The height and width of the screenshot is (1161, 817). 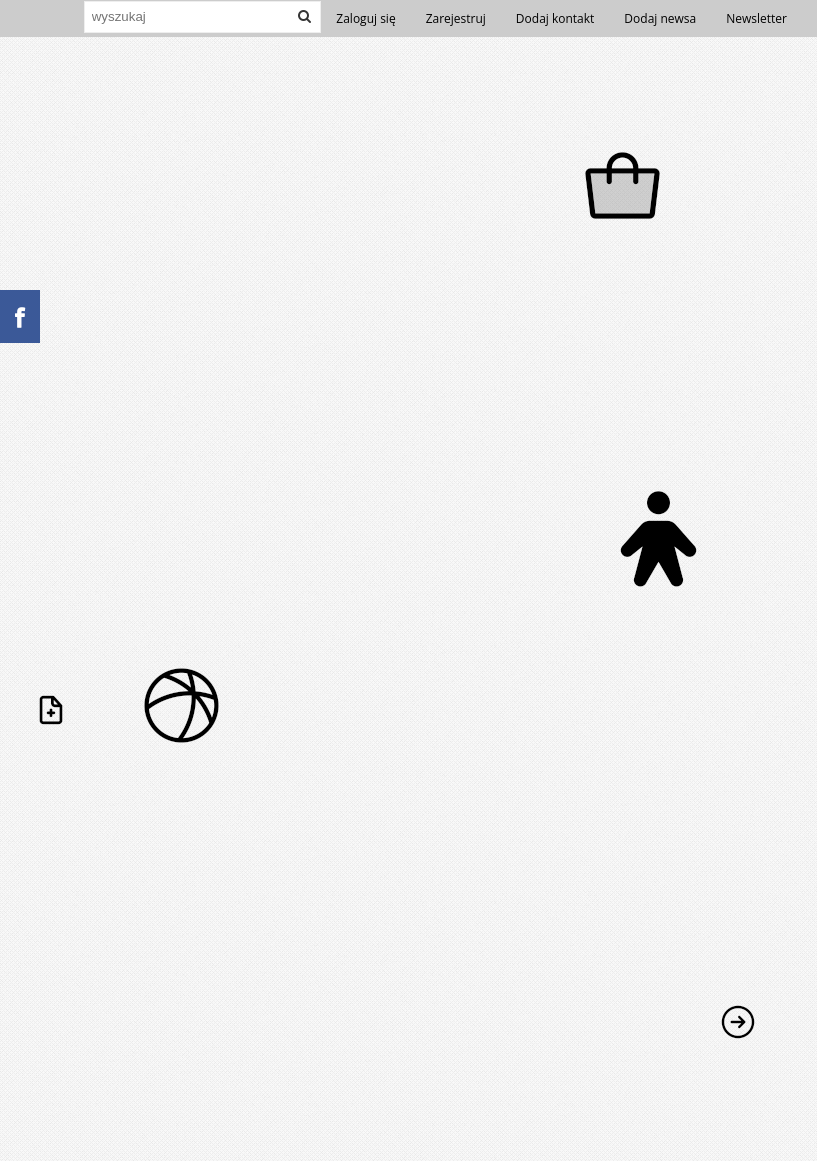 I want to click on view your shopping bag, so click(x=622, y=189).